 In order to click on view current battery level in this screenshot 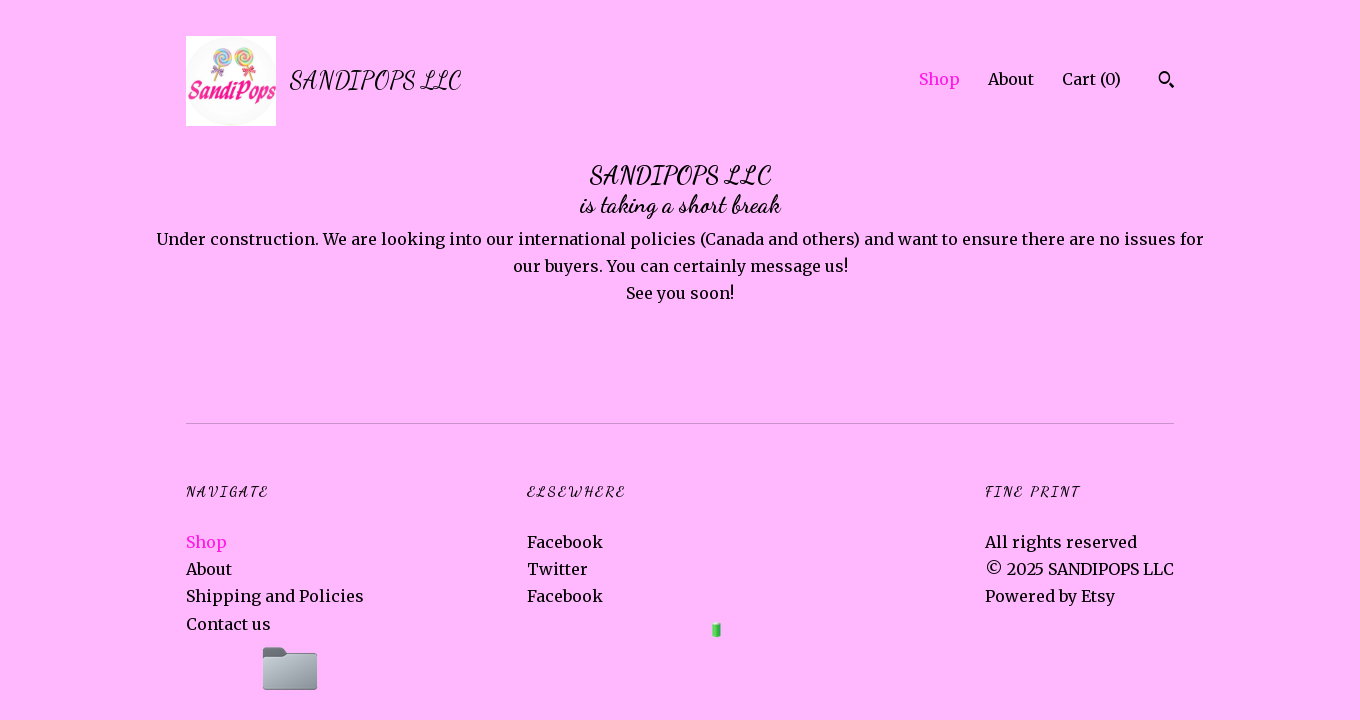, I will do `click(716, 629)`.